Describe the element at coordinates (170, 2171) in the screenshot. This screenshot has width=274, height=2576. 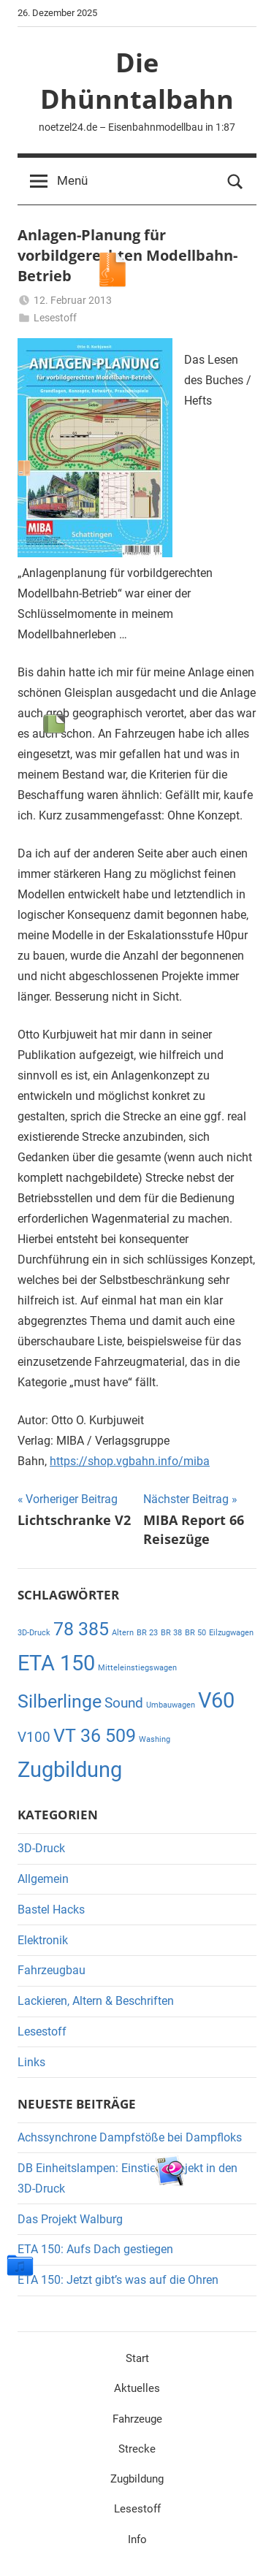
I see `test or preview quick look functionality` at that location.